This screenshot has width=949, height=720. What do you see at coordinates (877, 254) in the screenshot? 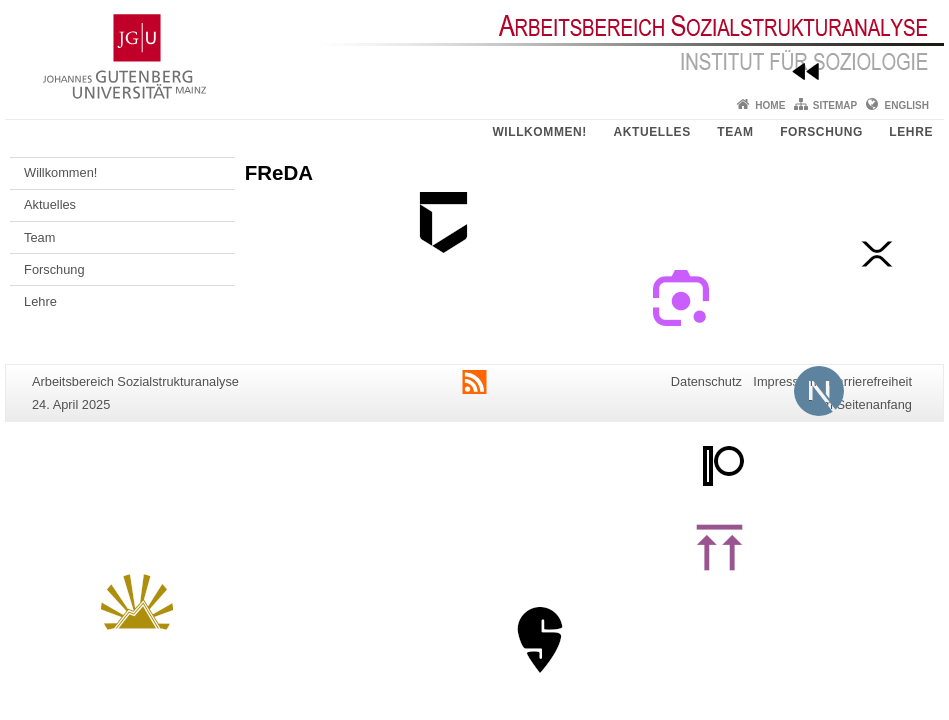
I see `xrp cryptocurrency logo` at bounding box center [877, 254].